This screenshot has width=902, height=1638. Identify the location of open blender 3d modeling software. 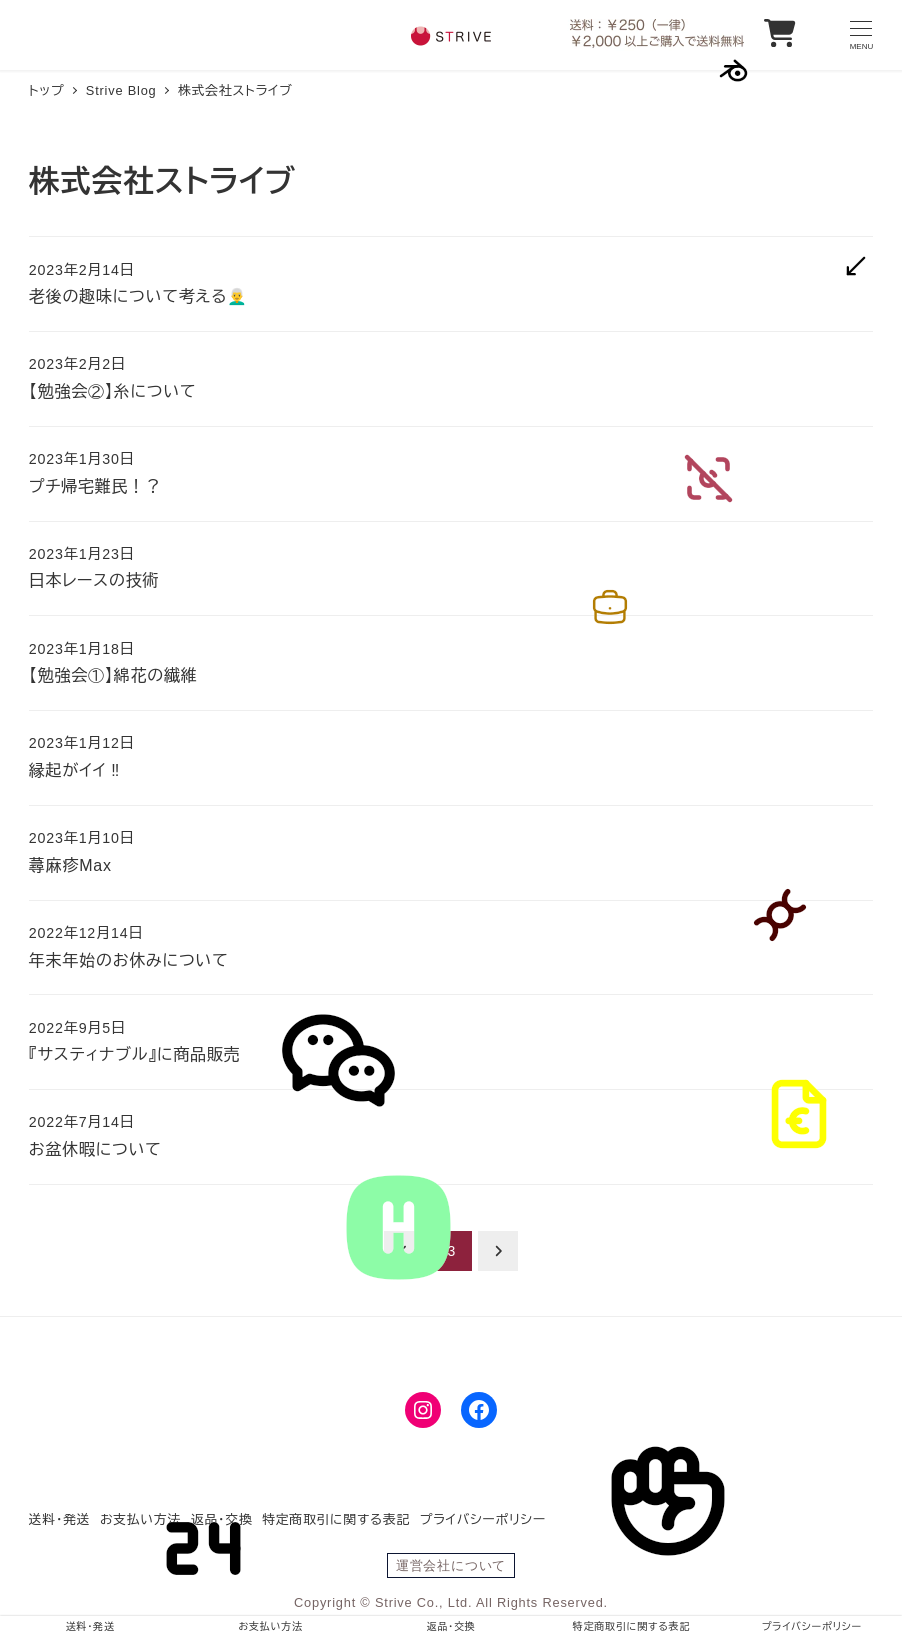
(733, 70).